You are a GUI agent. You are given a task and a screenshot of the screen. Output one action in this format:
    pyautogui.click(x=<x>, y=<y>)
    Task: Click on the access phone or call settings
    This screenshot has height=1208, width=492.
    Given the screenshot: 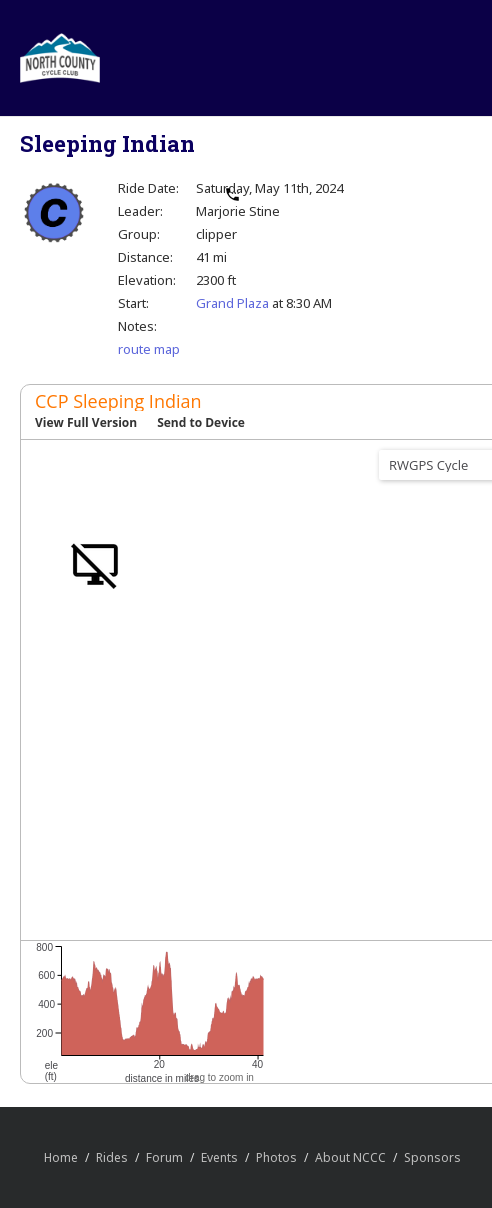 What is the action you would take?
    pyautogui.click(x=232, y=194)
    